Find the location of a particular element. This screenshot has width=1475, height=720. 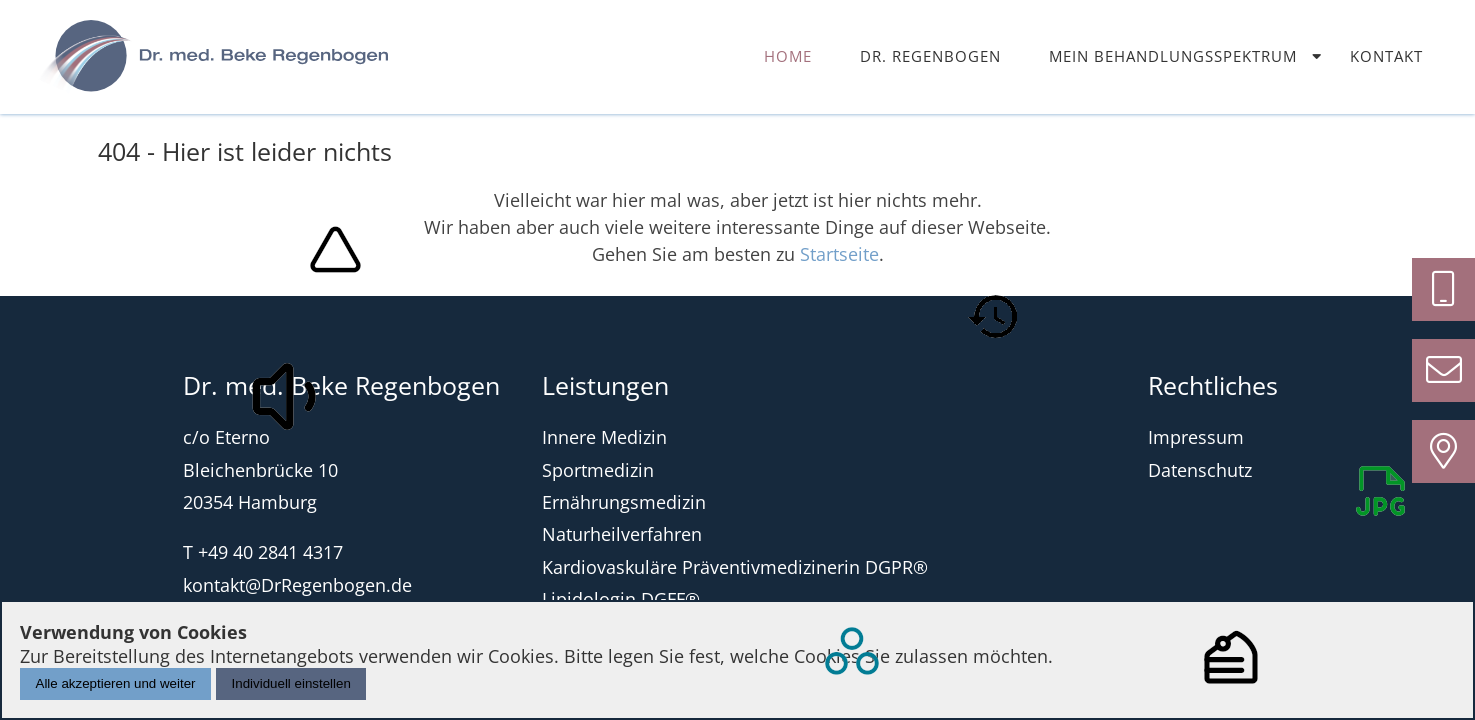

view or open a JPG image file is located at coordinates (1382, 493).